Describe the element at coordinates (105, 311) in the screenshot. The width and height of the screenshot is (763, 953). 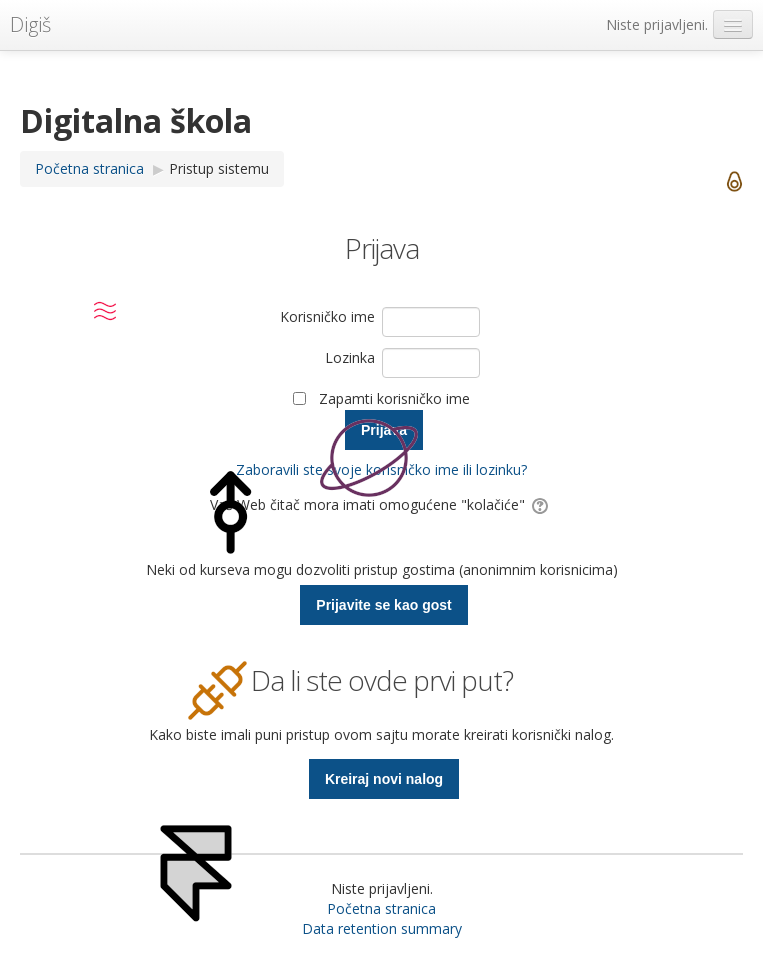
I see `indicates water or aquatic features` at that location.